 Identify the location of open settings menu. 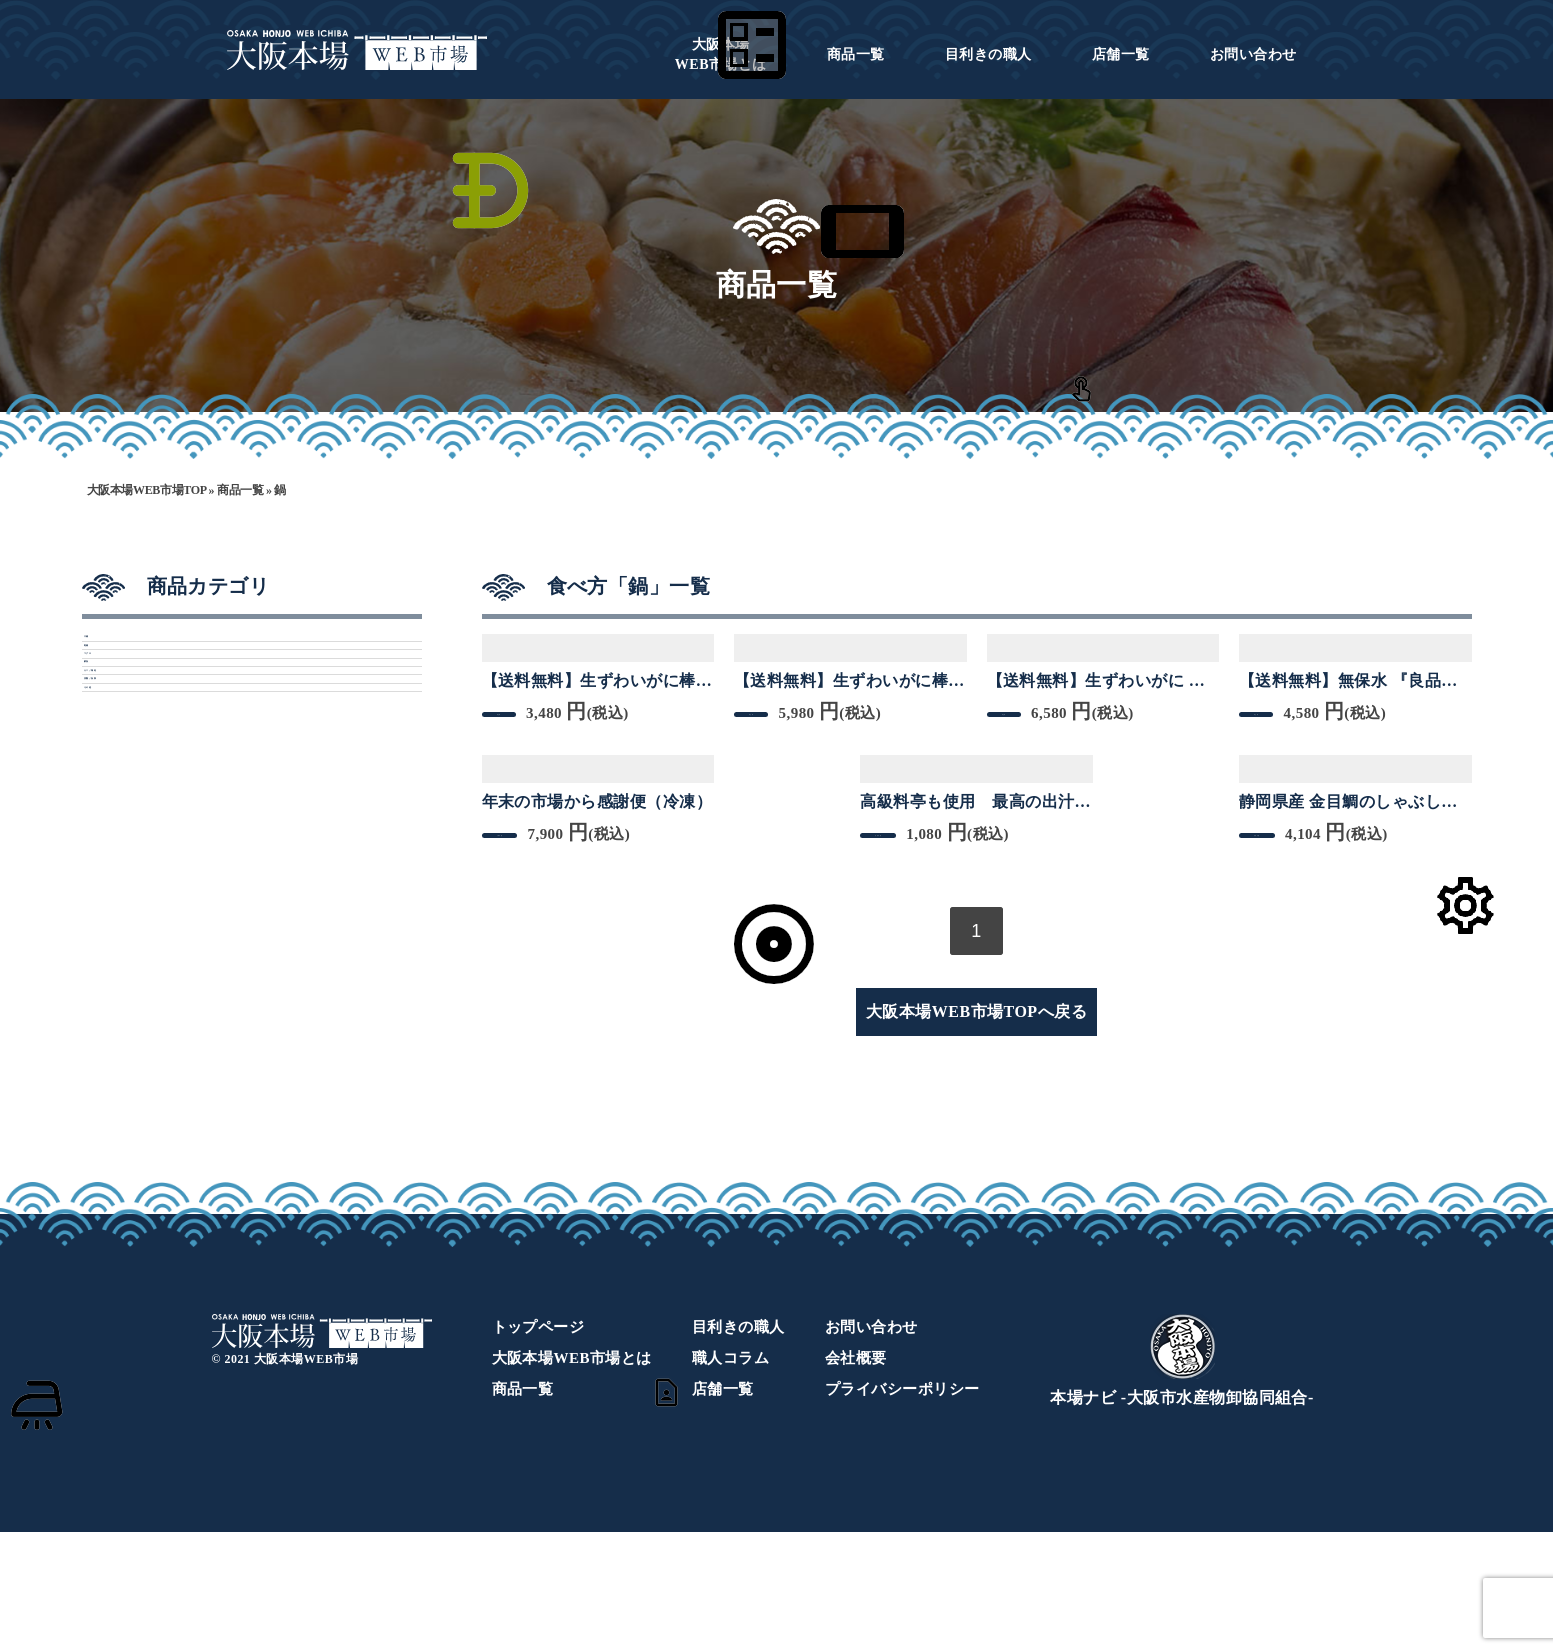
(1465, 905).